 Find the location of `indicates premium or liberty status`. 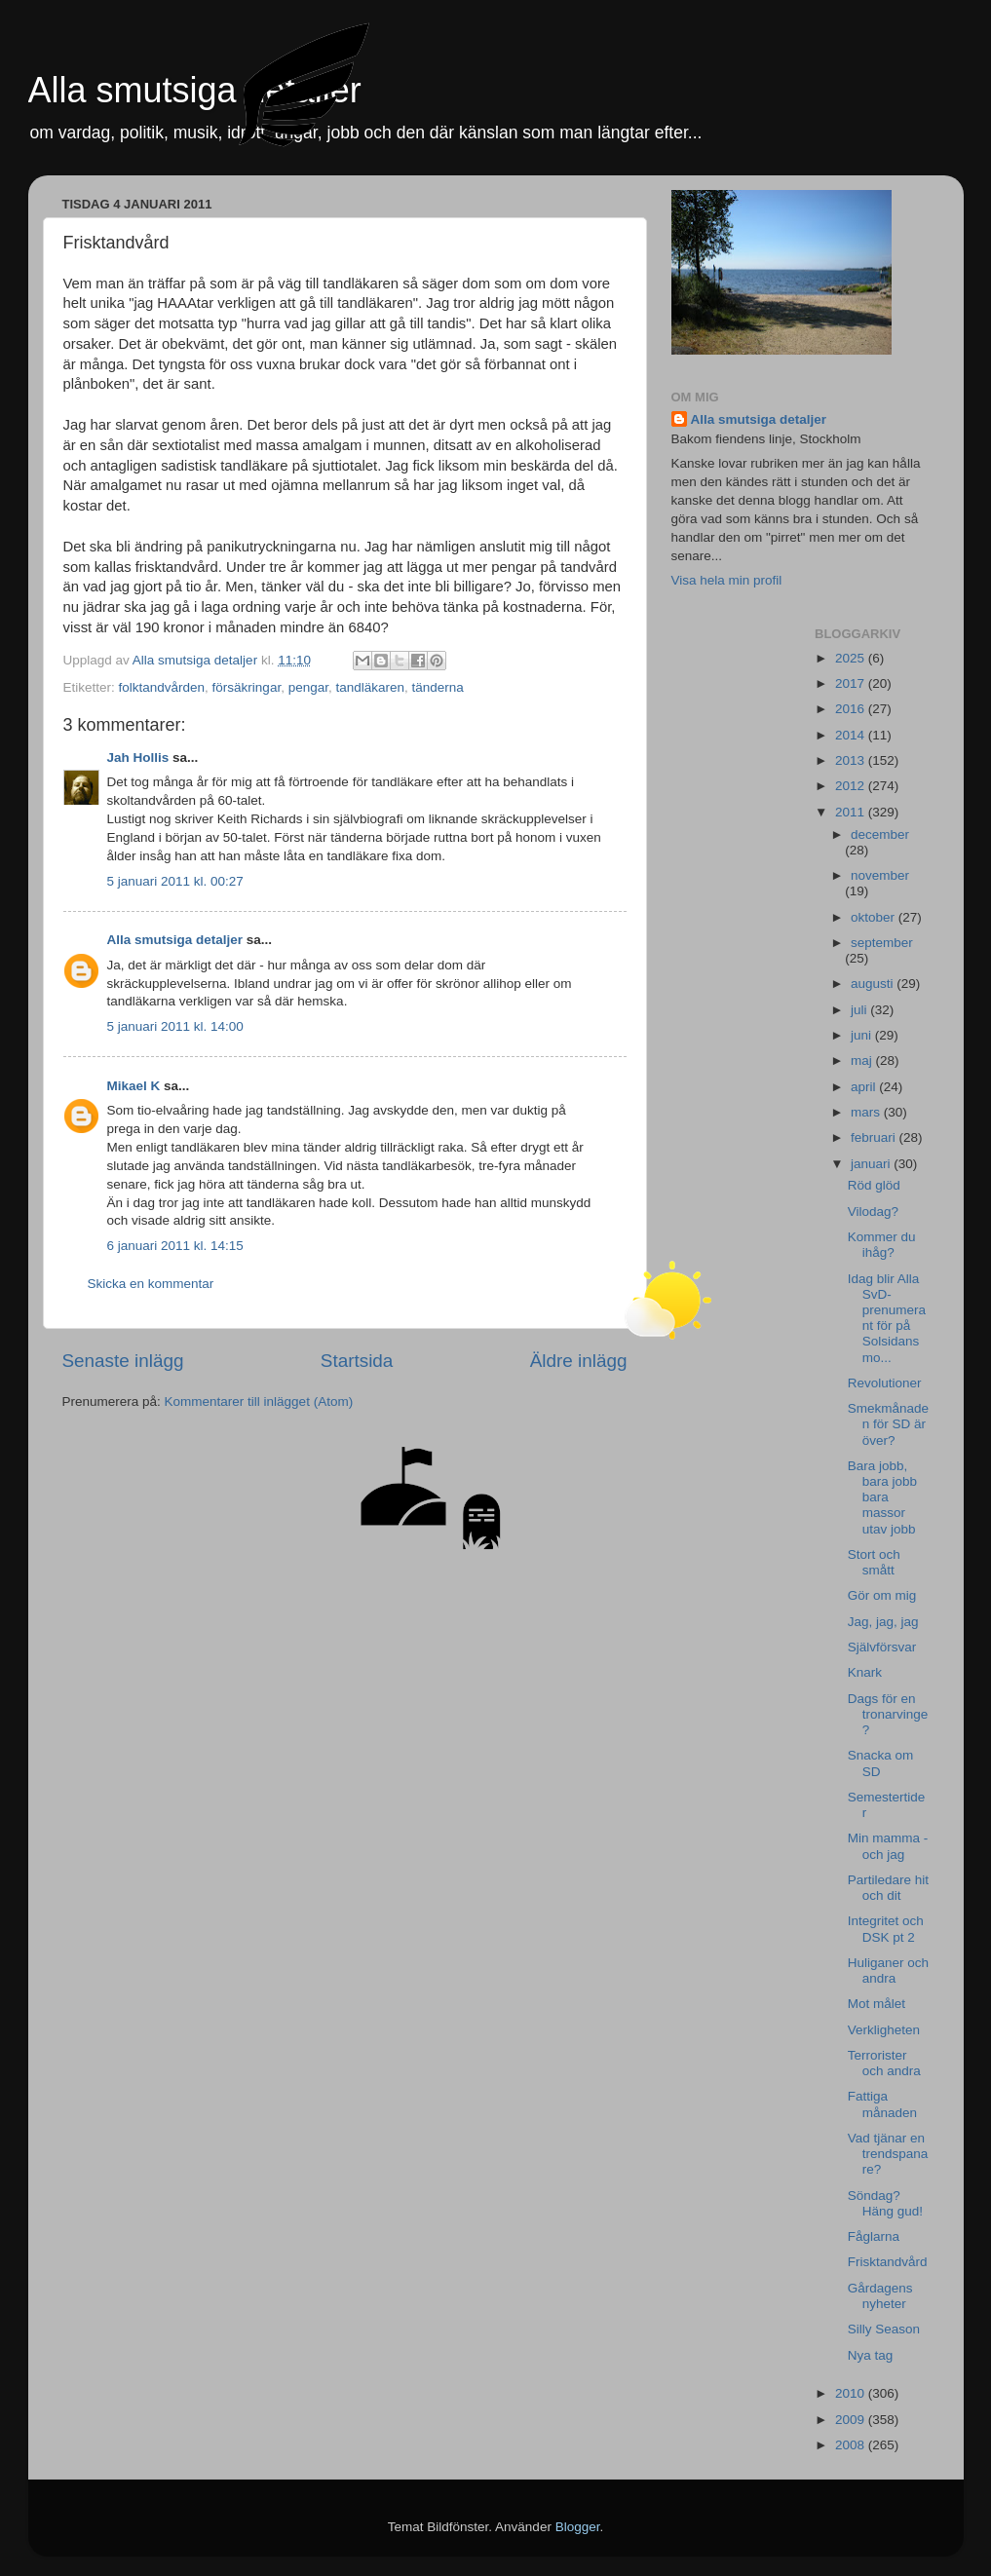

indicates premium or liberty status is located at coordinates (304, 85).